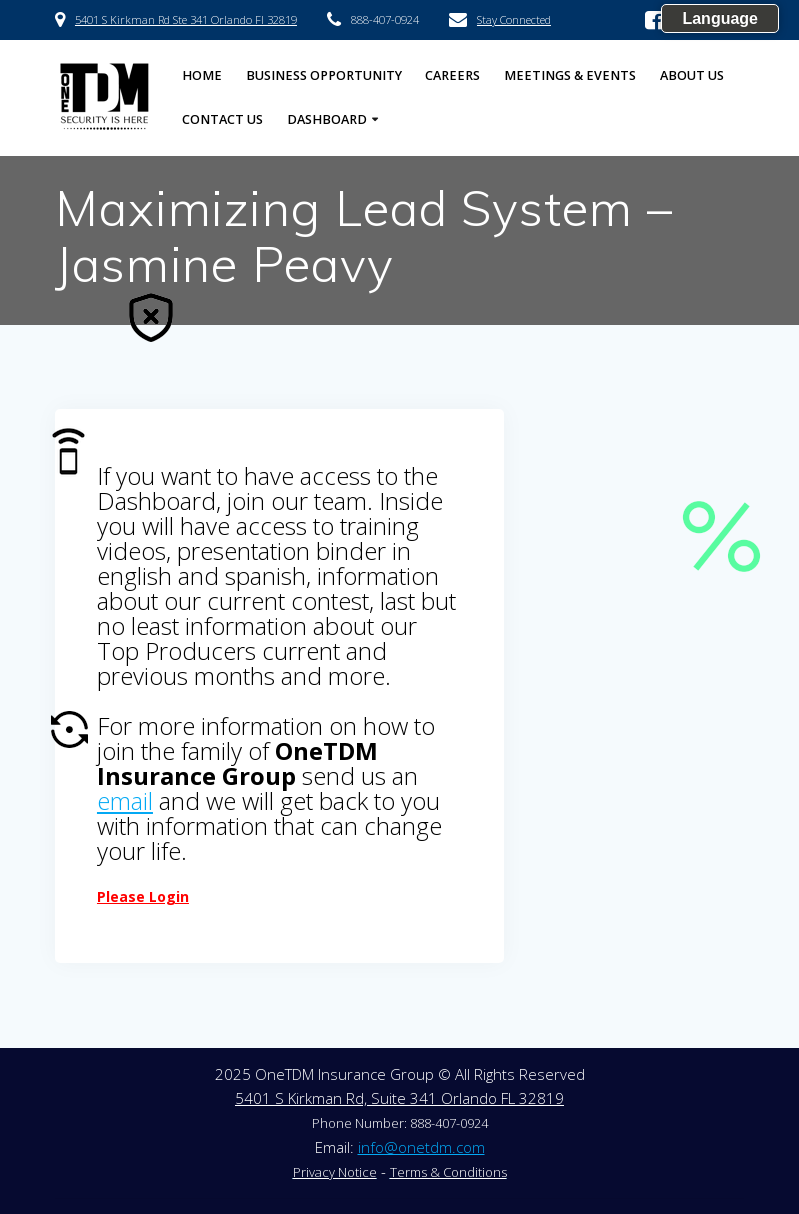 The image size is (799, 1214). I want to click on security check failed, so click(151, 318).